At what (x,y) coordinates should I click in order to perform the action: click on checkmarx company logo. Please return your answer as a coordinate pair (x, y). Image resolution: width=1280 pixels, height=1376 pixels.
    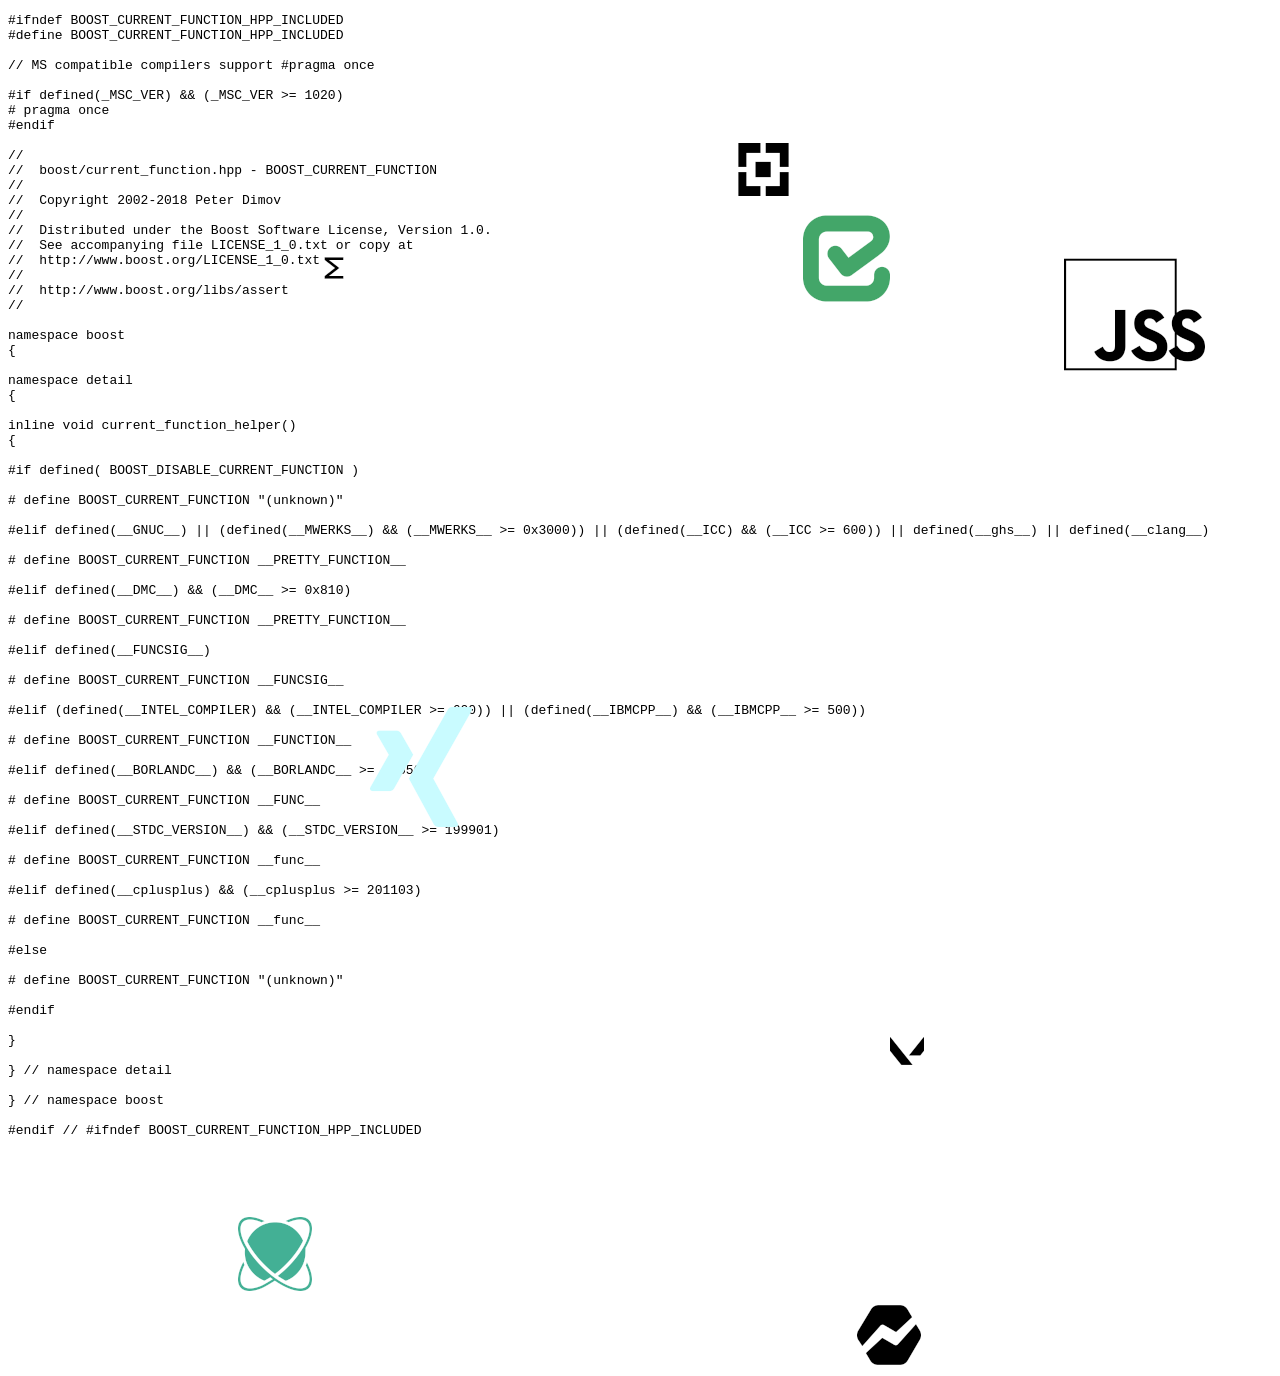
    Looking at the image, I should click on (846, 258).